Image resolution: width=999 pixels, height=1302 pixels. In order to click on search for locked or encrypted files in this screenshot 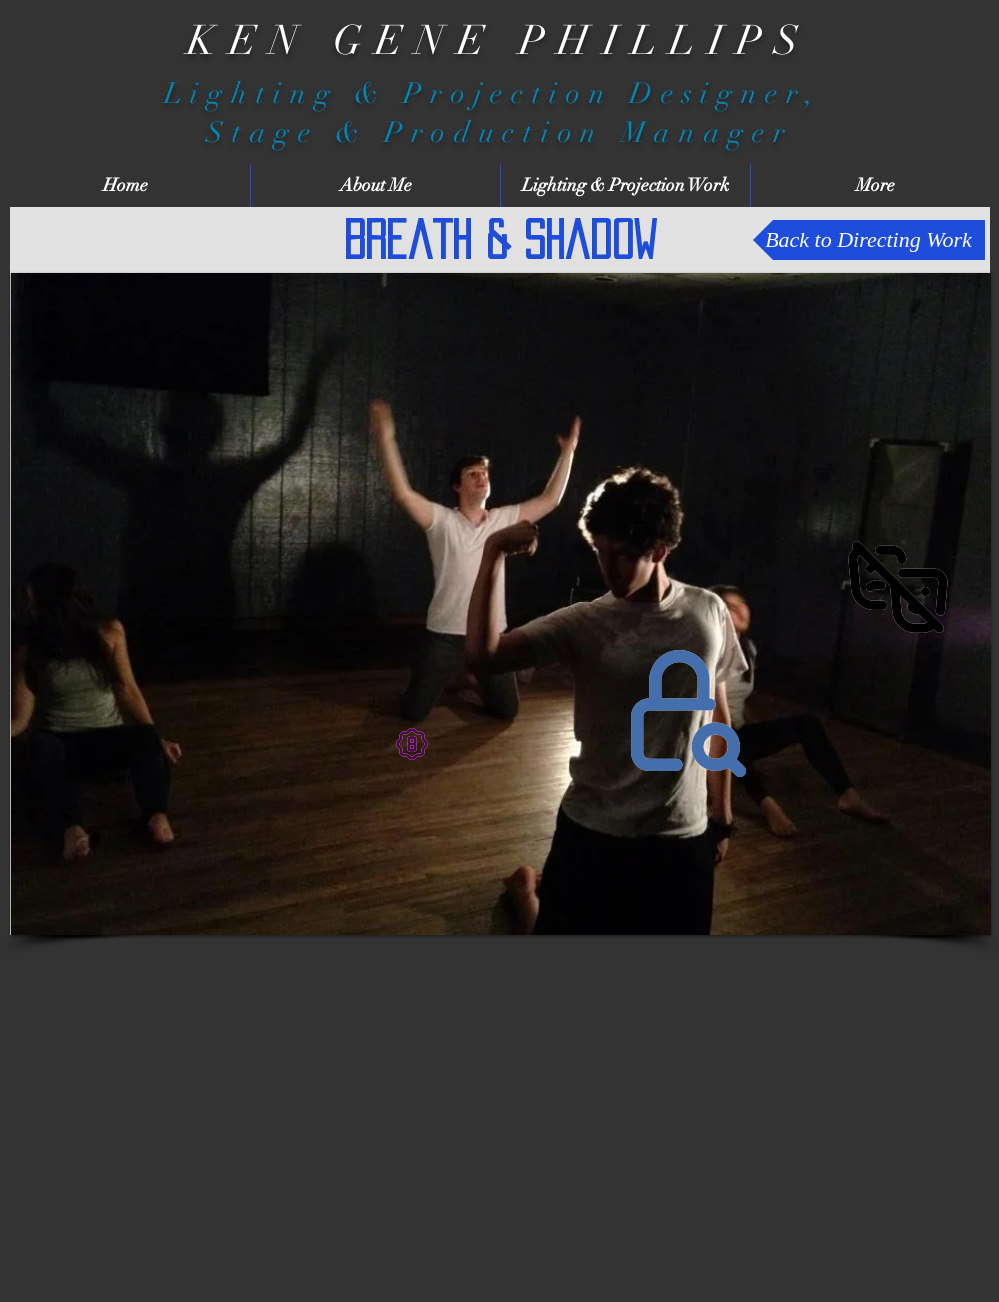, I will do `click(679, 710)`.